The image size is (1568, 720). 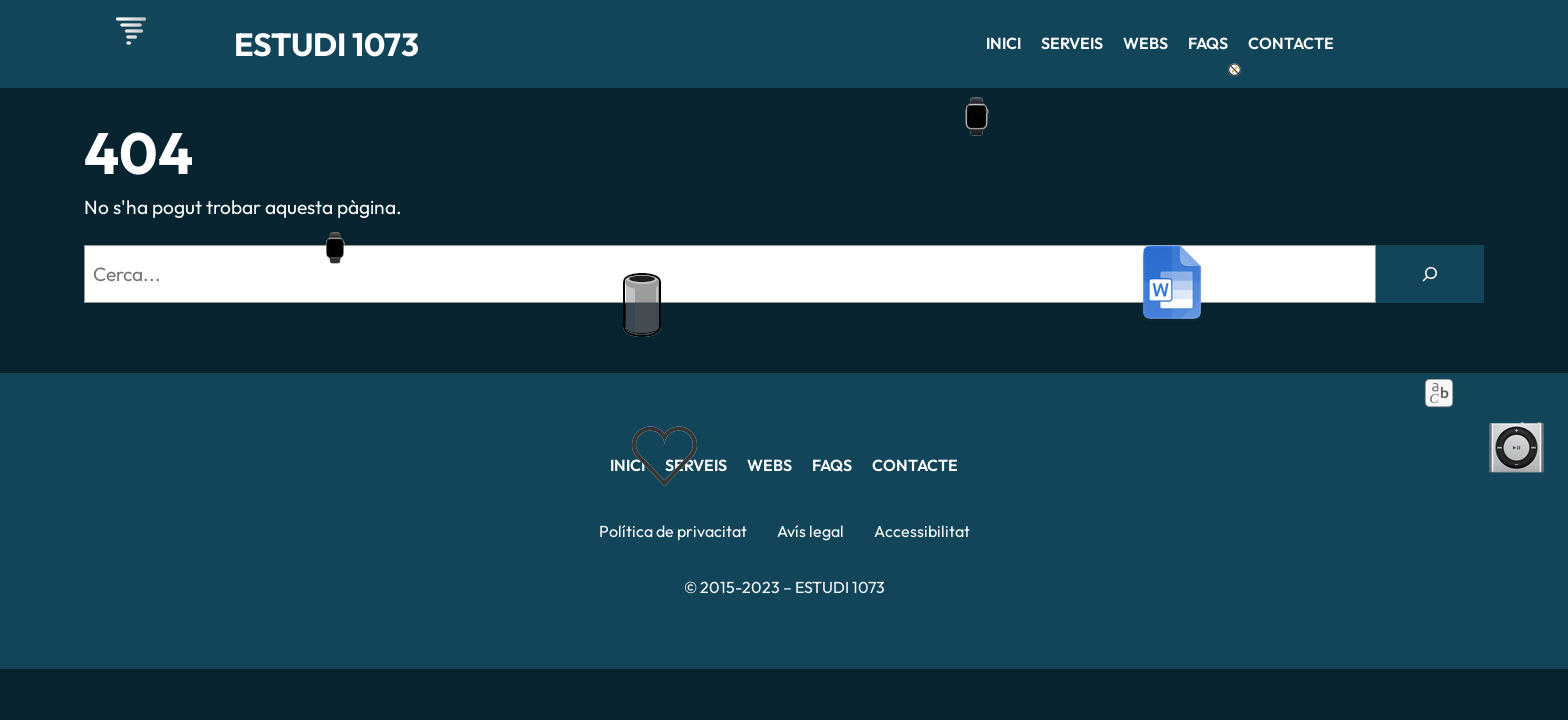 What do you see at coordinates (1209, 50) in the screenshot?
I see `indicates a read-only folder with restricted write access` at bounding box center [1209, 50].